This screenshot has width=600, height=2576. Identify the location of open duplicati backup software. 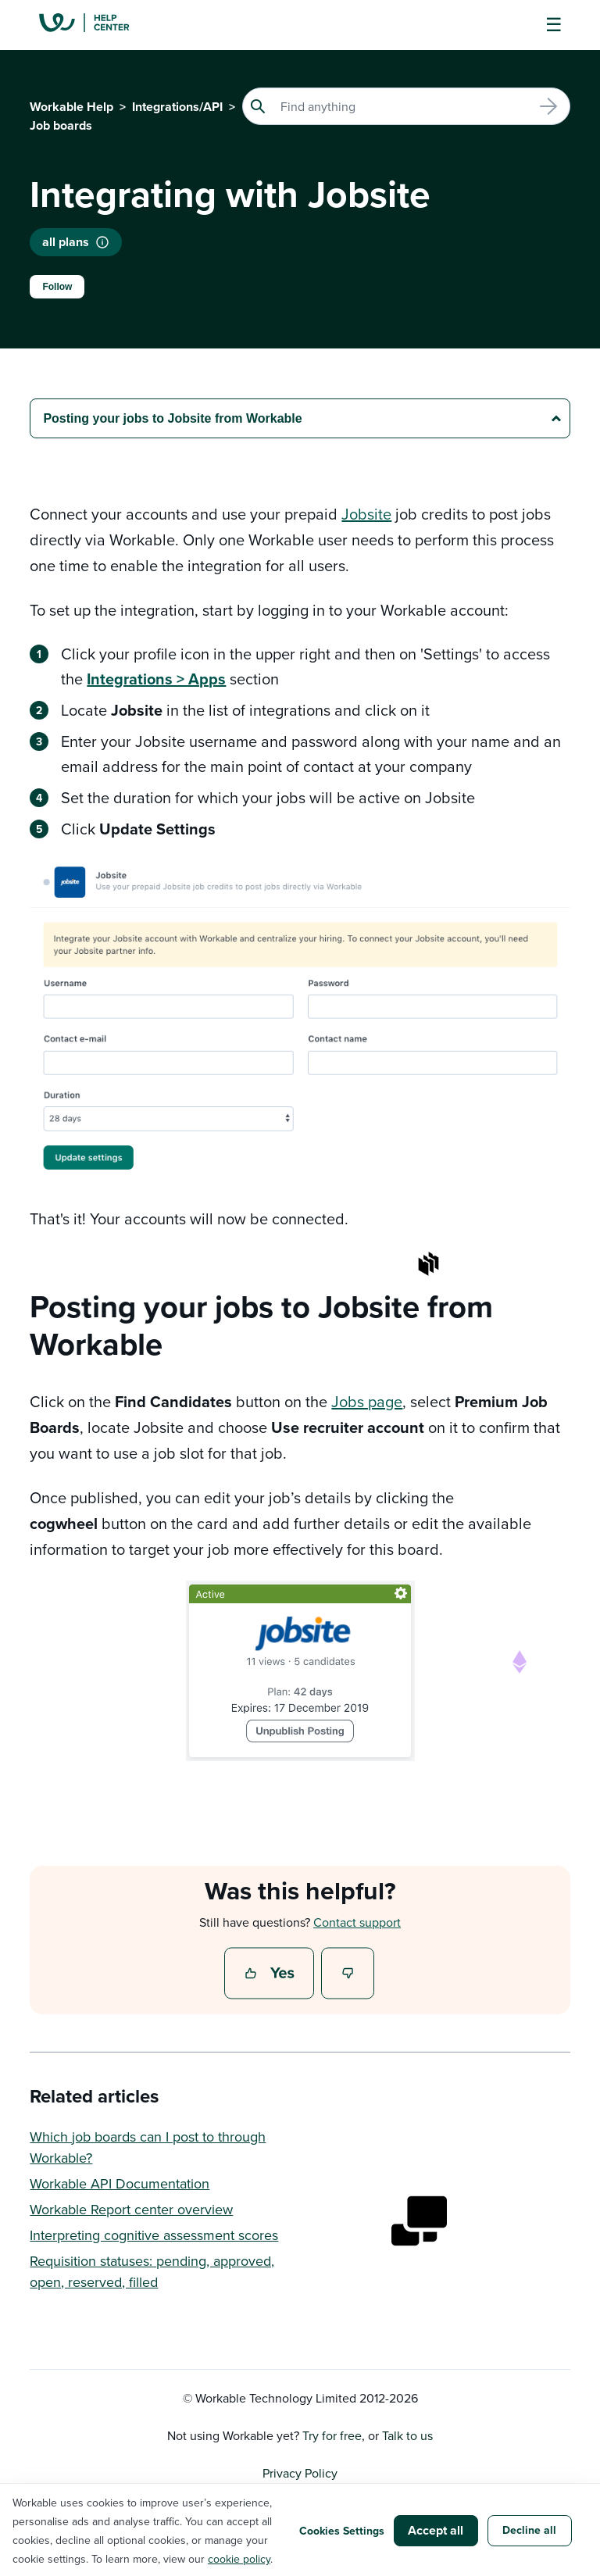
(419, 2221).